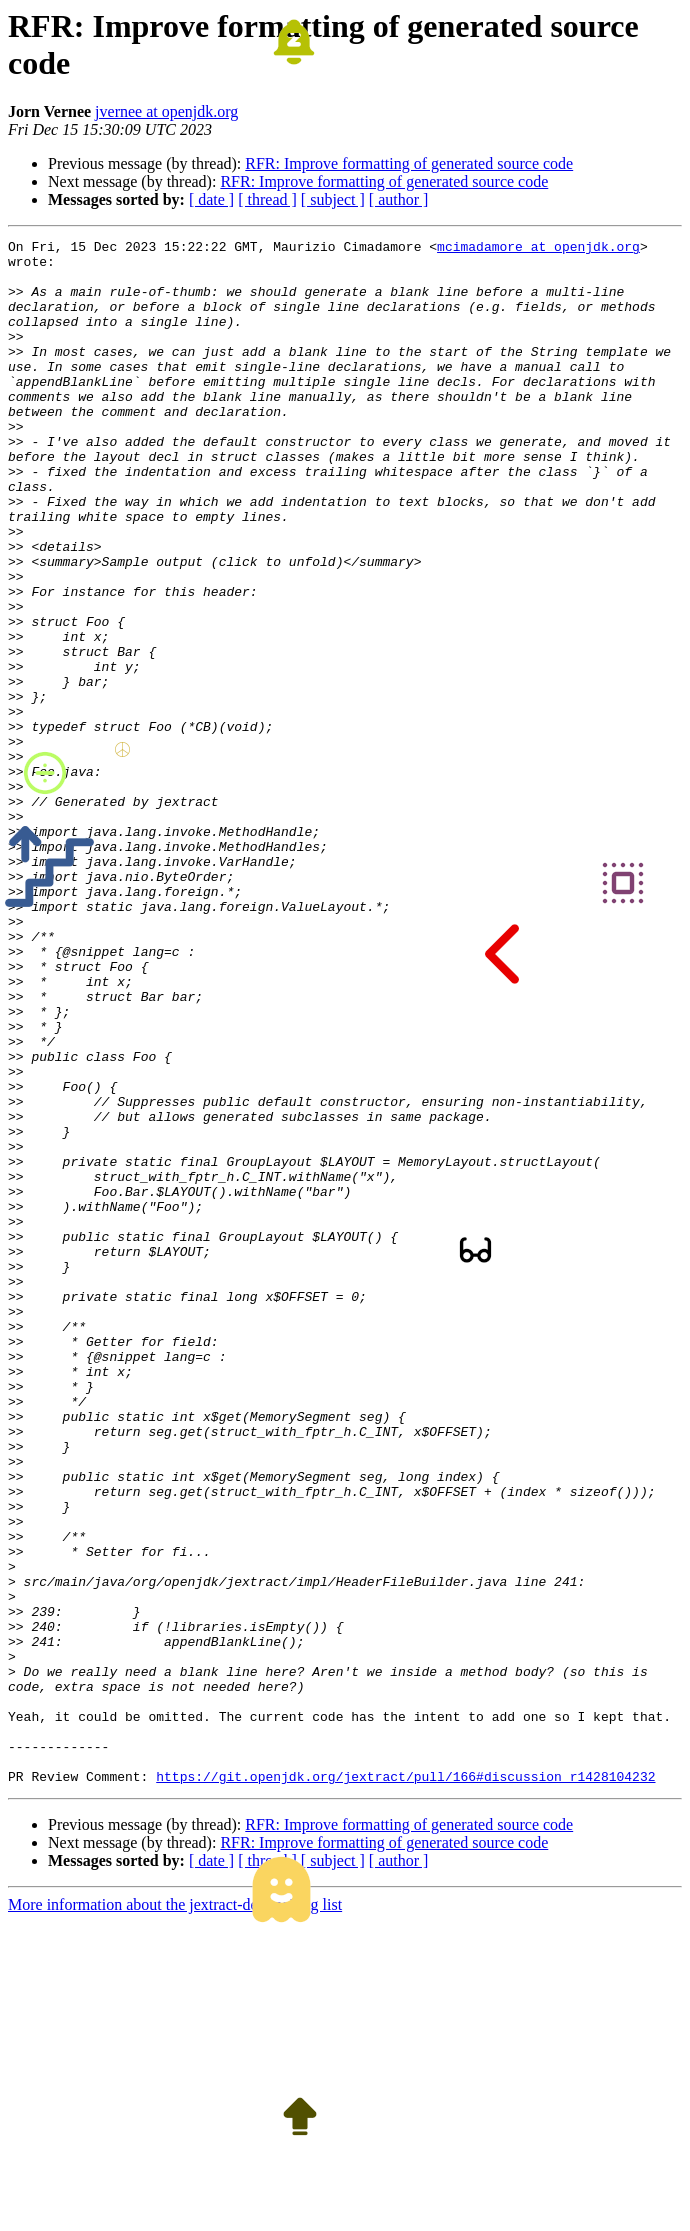 The image size is (690, 2231). I want to click on select all items in the current view, so click(623, 883).